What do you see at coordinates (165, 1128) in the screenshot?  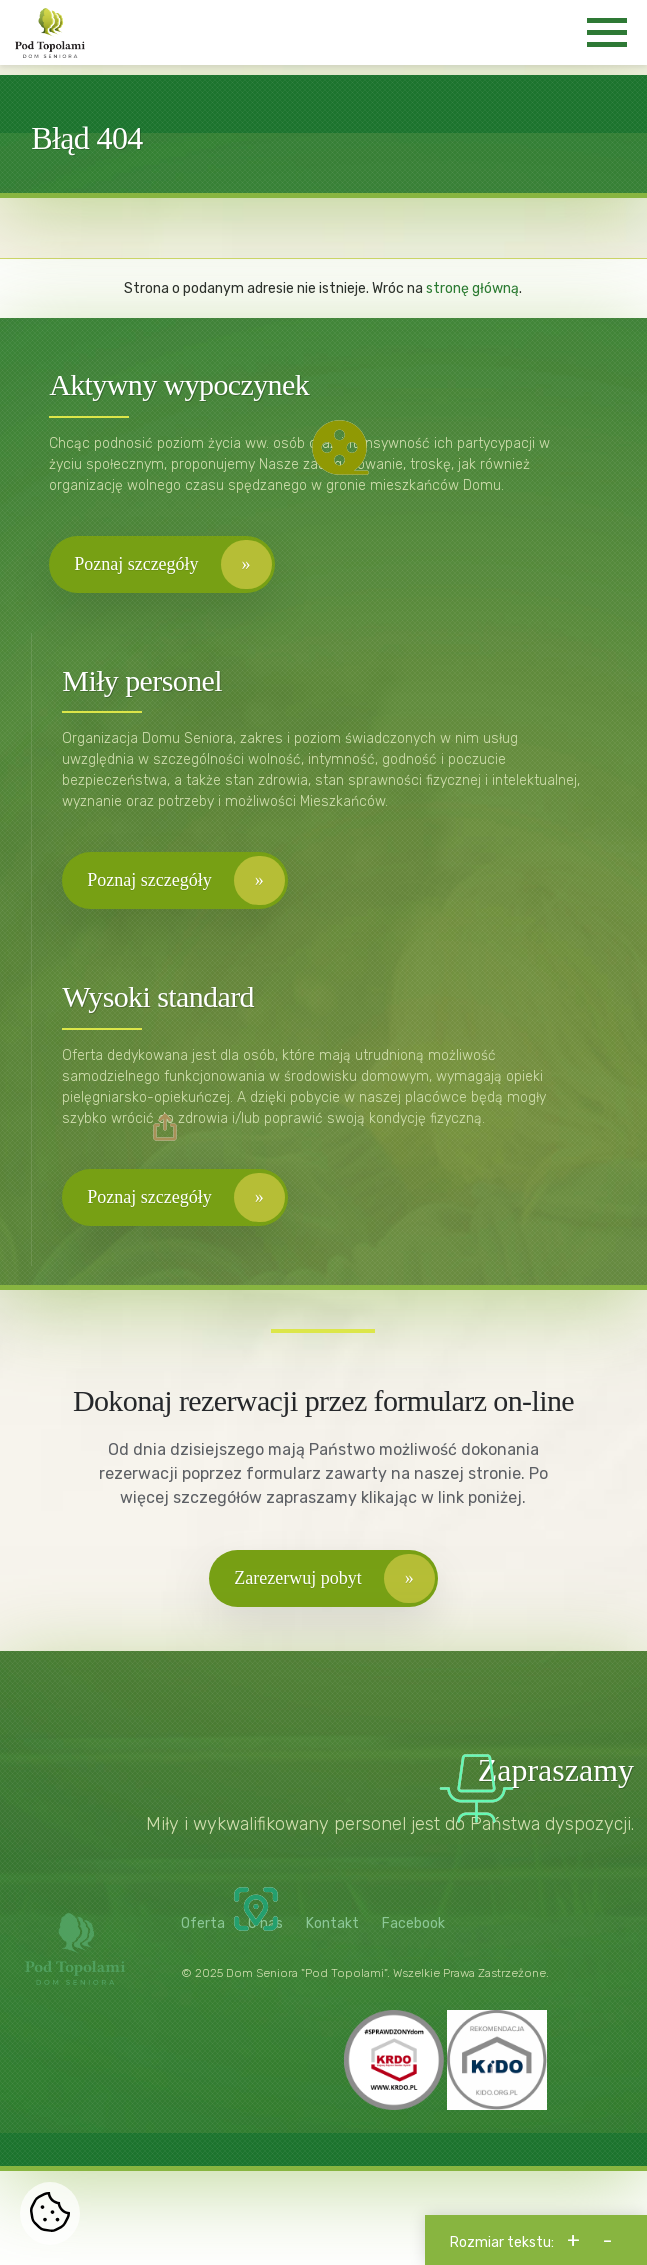 I see `export or share content to another app` at bounding box center [165, 1128].